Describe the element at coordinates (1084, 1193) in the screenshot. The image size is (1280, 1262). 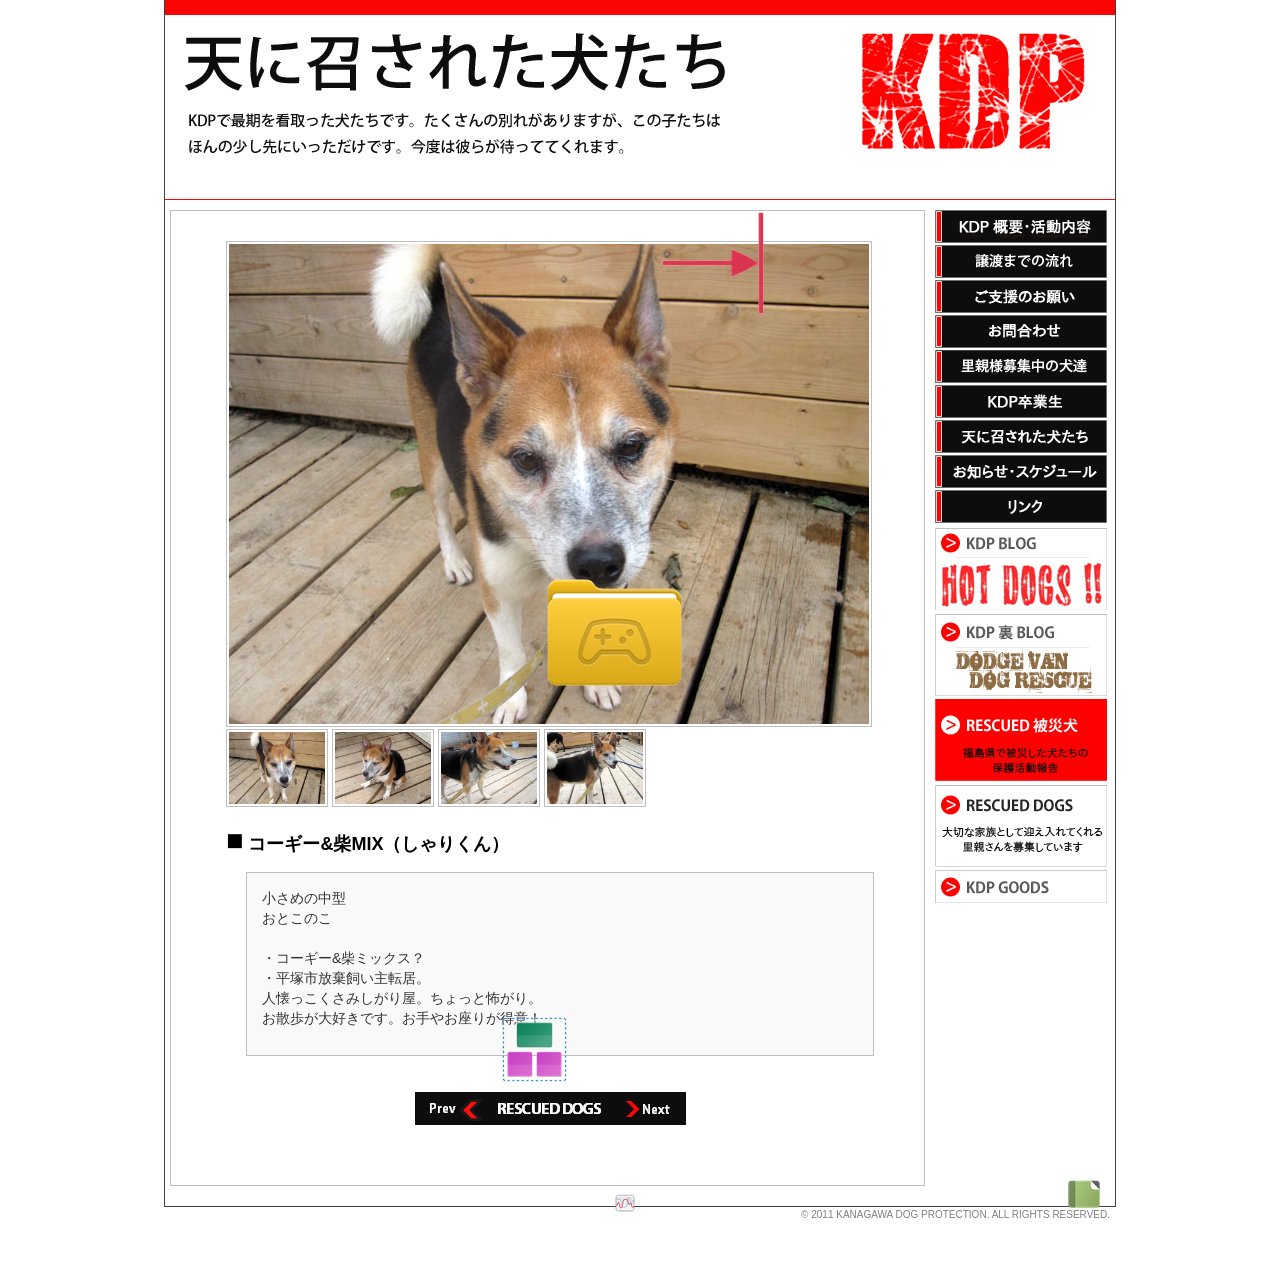
I see `change desktop wallpaper settings` at that location.